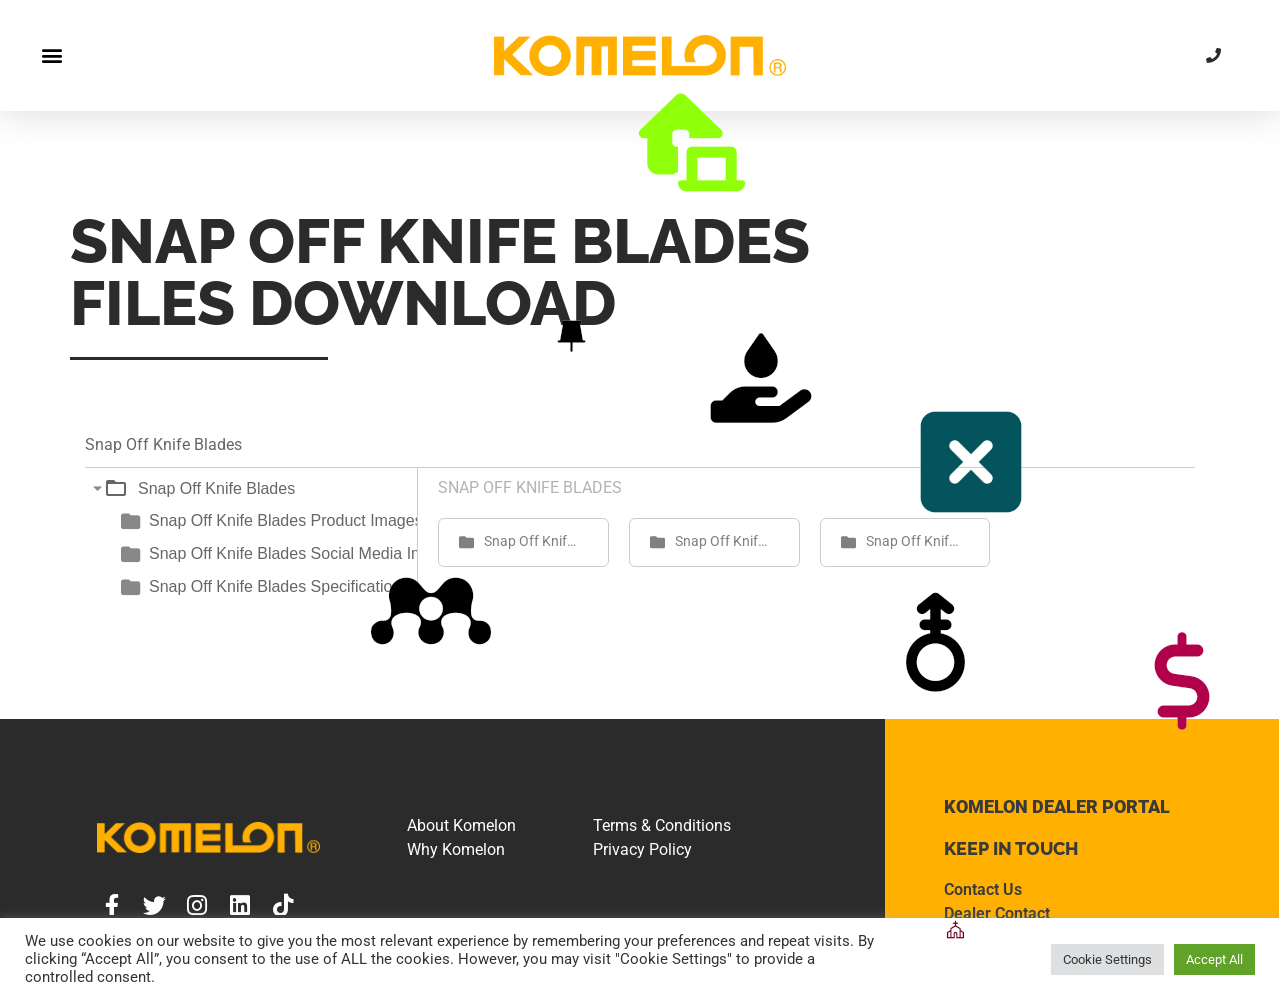 This screenshot has width=1280, height=1000. Describe the element at coordinates (1182, 681) in the screenshot. I see `view pricing or payment options` at that location.